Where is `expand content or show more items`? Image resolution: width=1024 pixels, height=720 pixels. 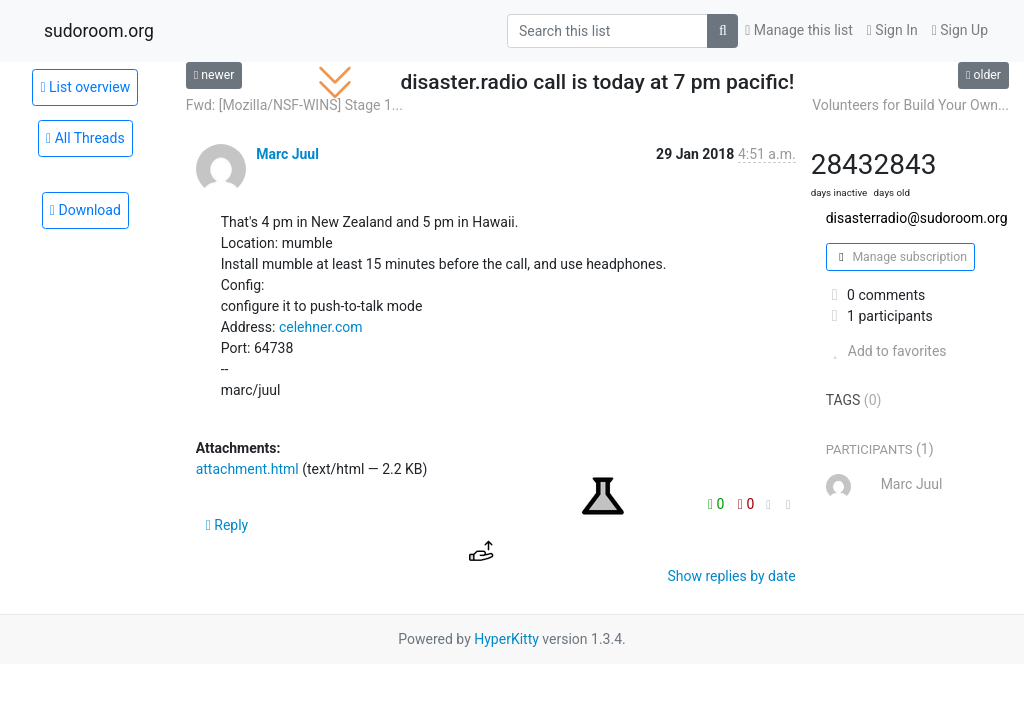 expand content or show more items is located at coordinates (335, 81).